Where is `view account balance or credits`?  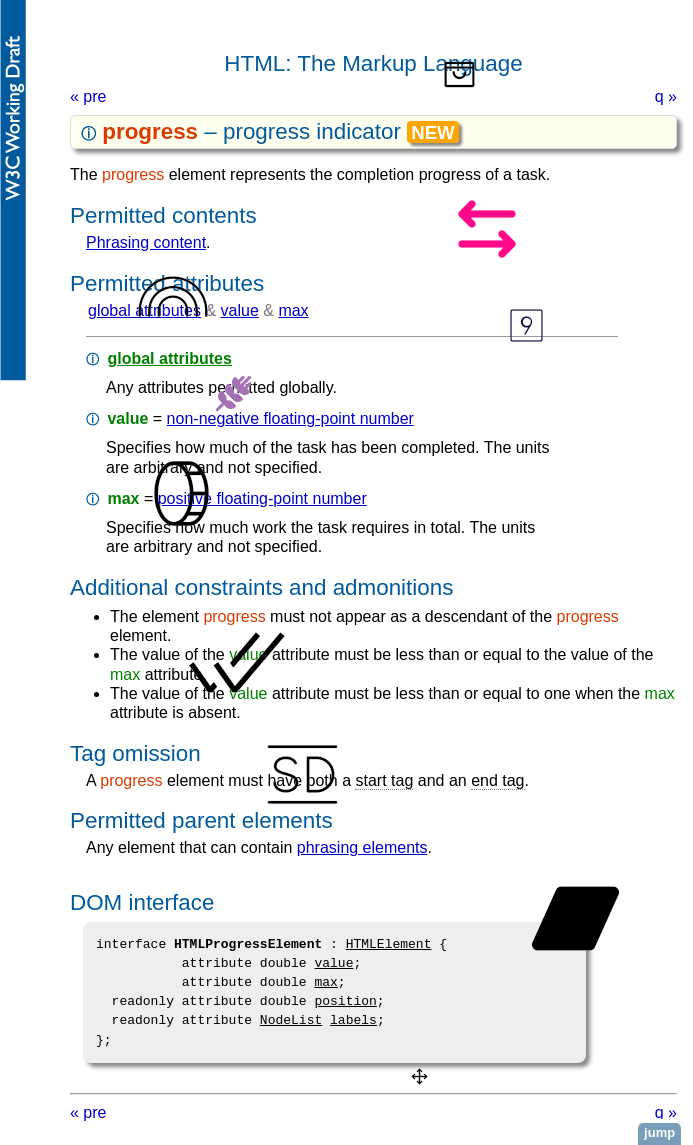 view account balance or credits is located at coordinates (181, 493).